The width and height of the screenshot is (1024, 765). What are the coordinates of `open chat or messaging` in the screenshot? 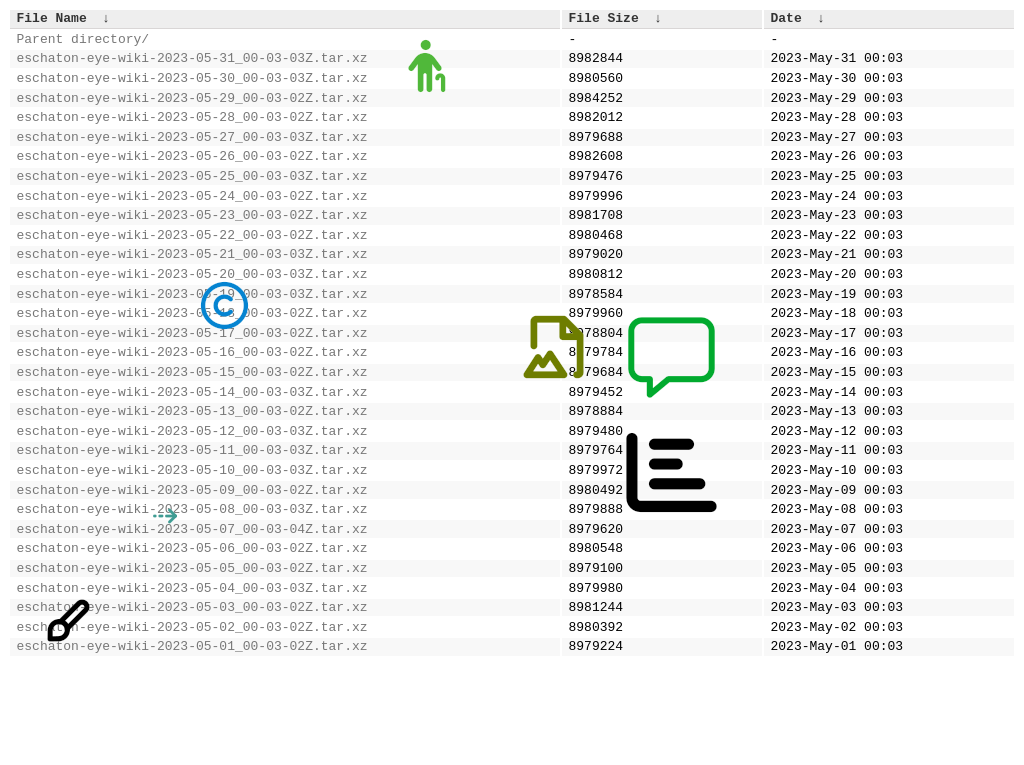 It's located at (671, 357).